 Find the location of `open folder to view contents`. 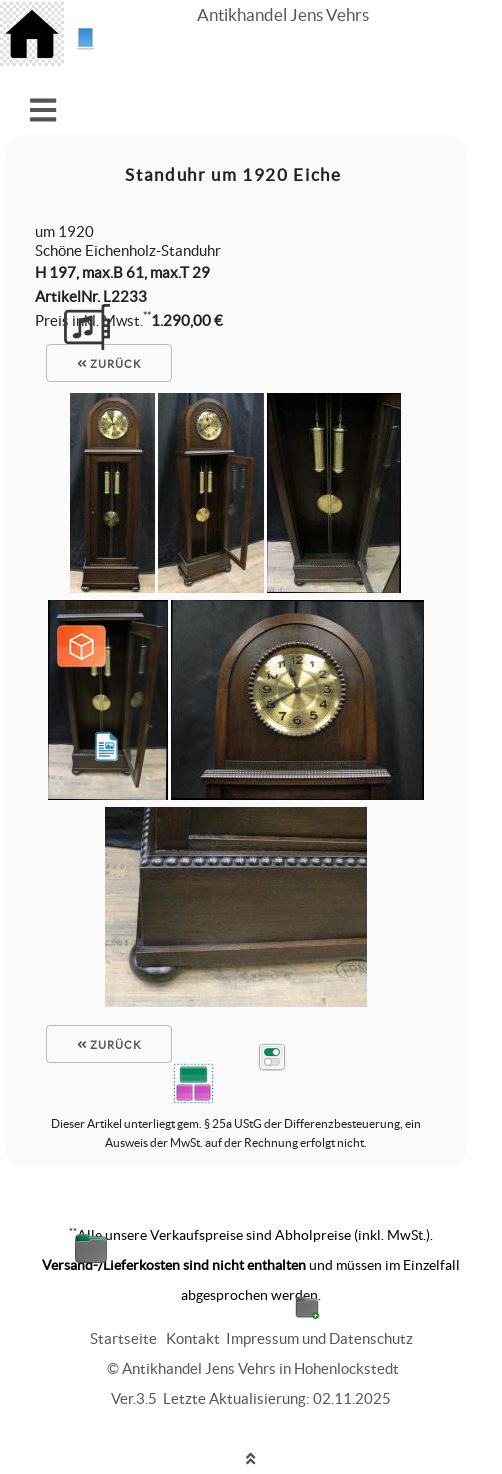

open folder to view contents is located at coordinates (91, 1248).